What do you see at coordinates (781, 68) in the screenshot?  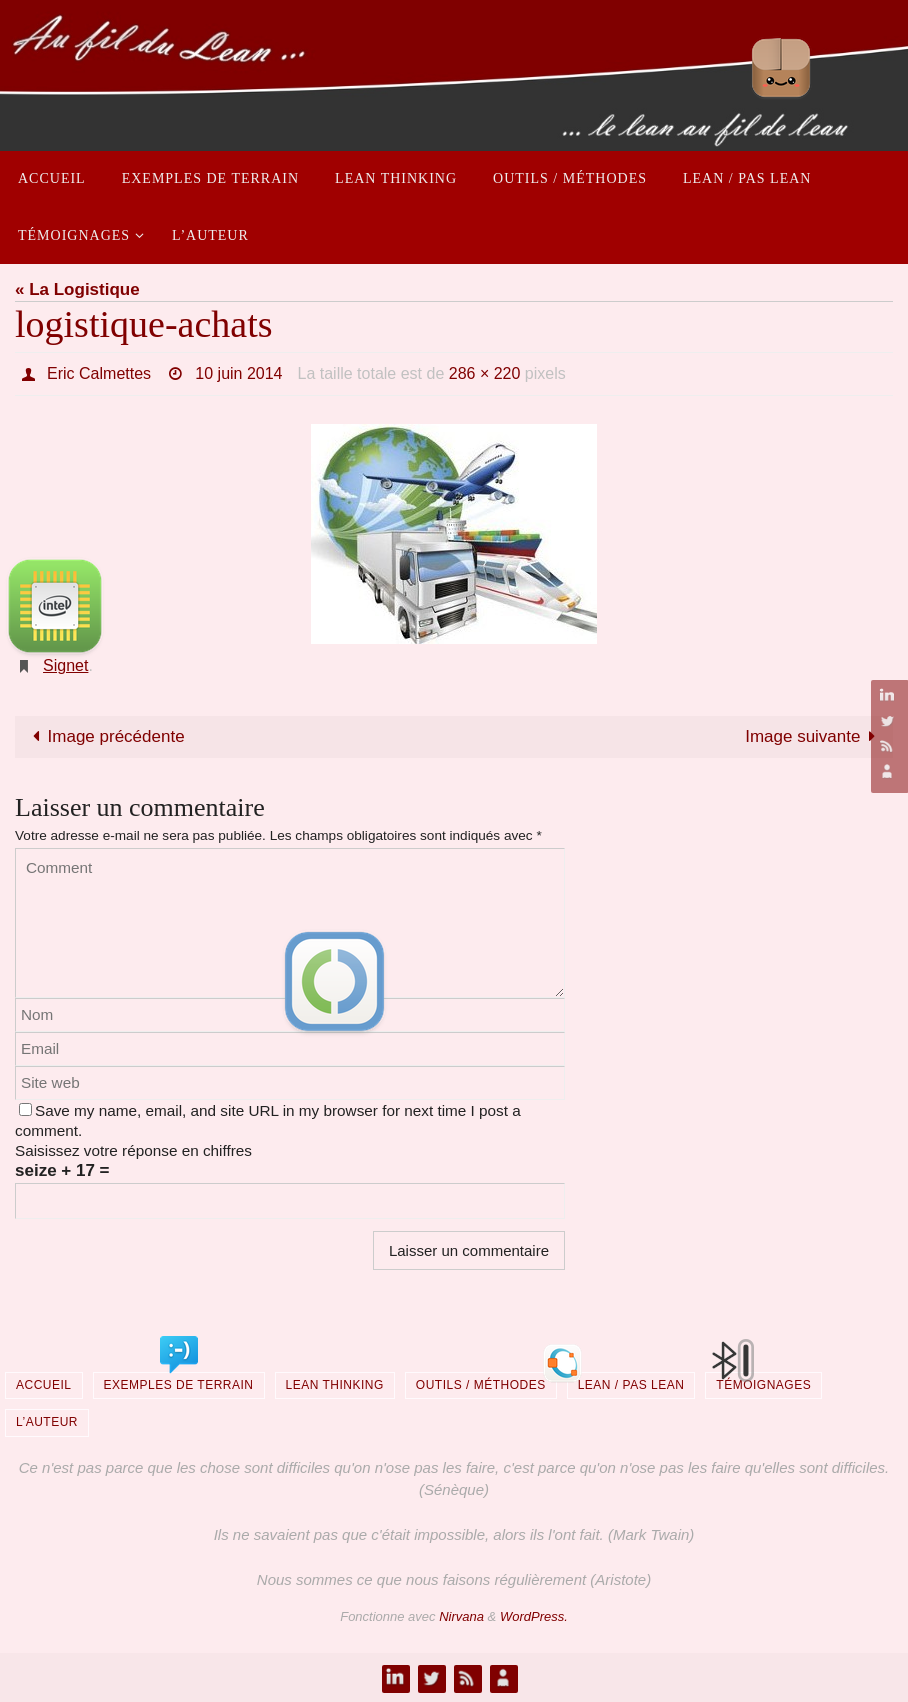 I see `open boxbuddy container management app` at bounding box center [781, 68].